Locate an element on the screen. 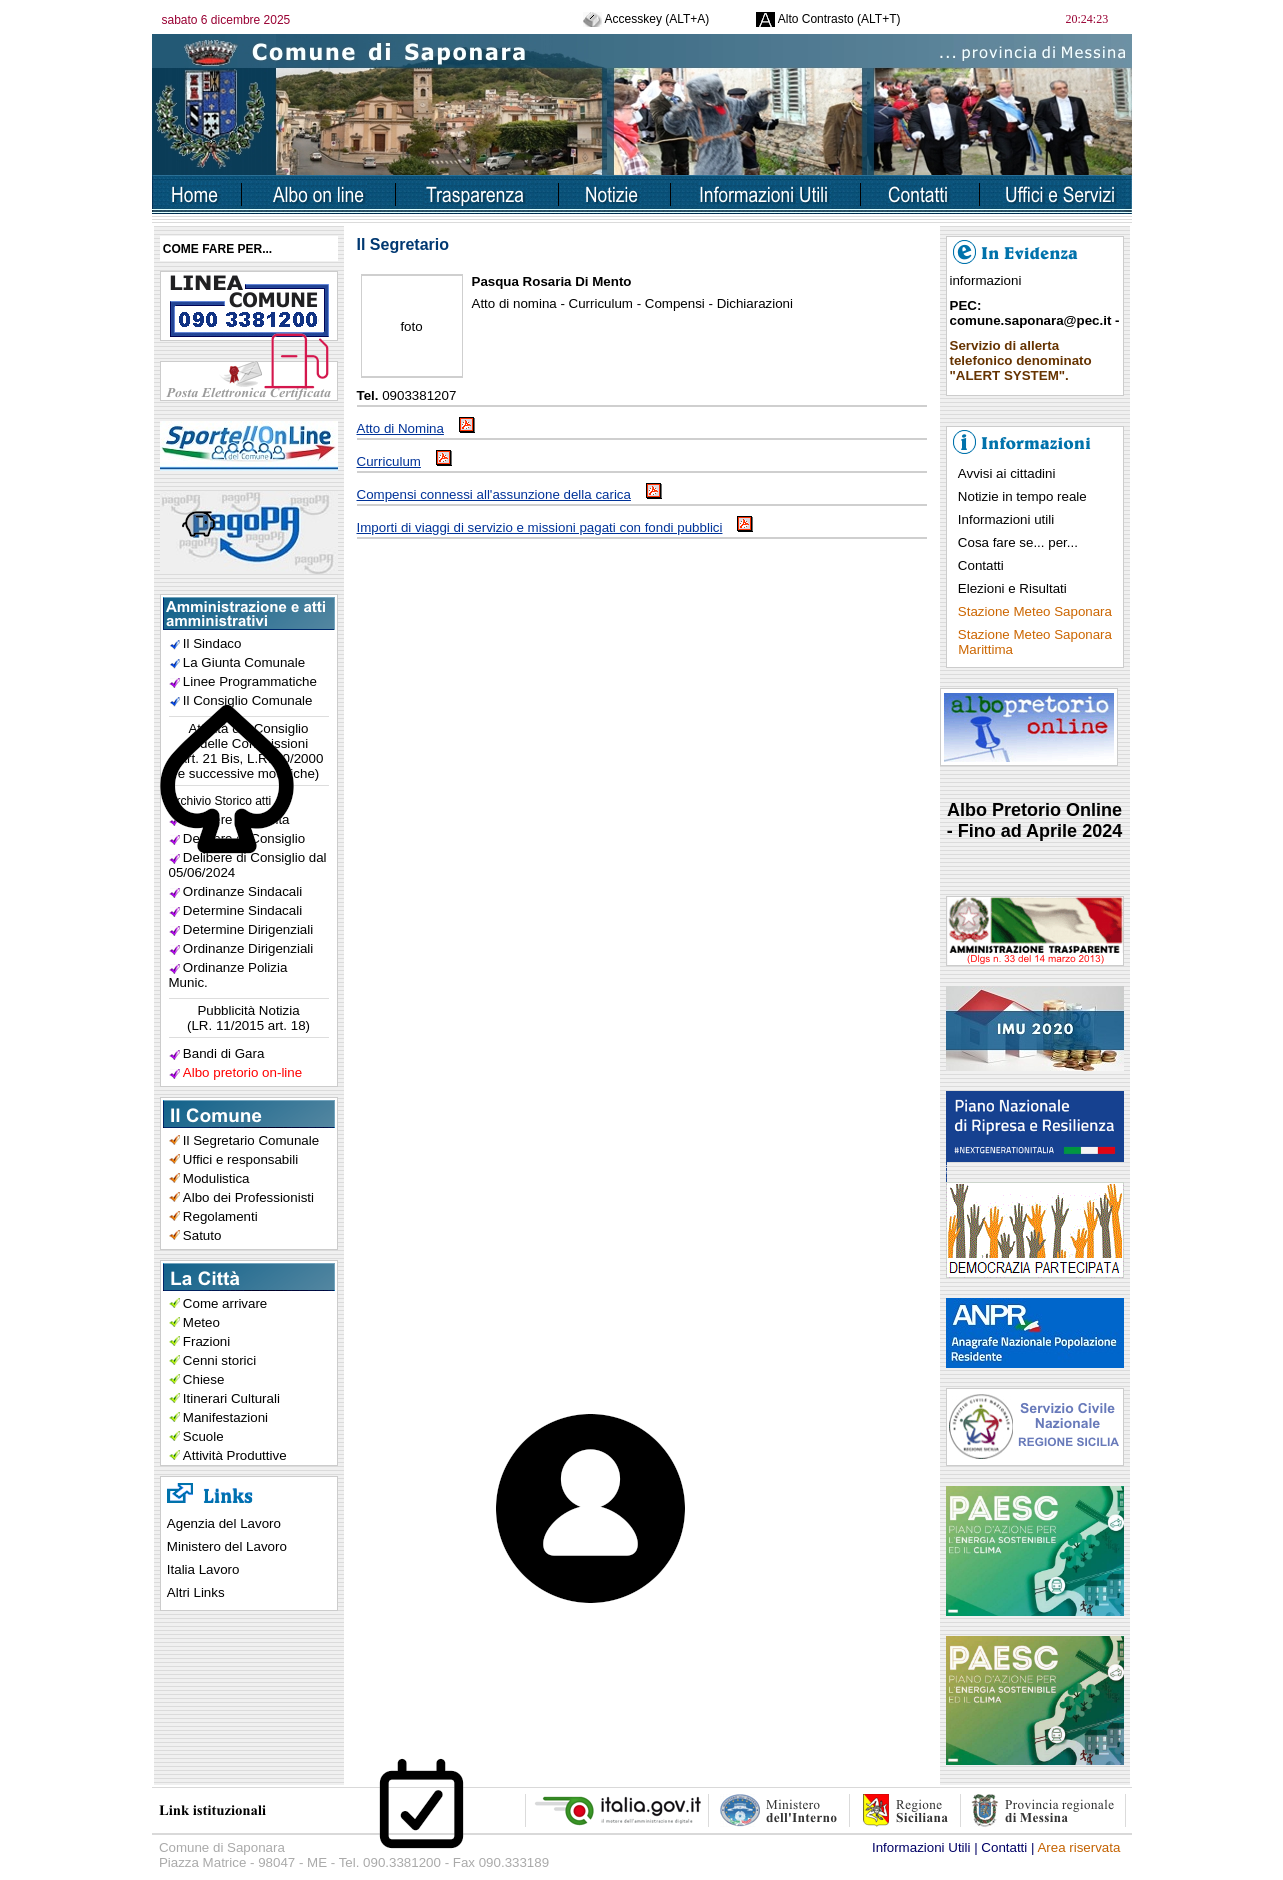 The width and height of the screenshot is (1283, 1880). confirm or complete a scheduled event is located at coordinates (421, 1806).